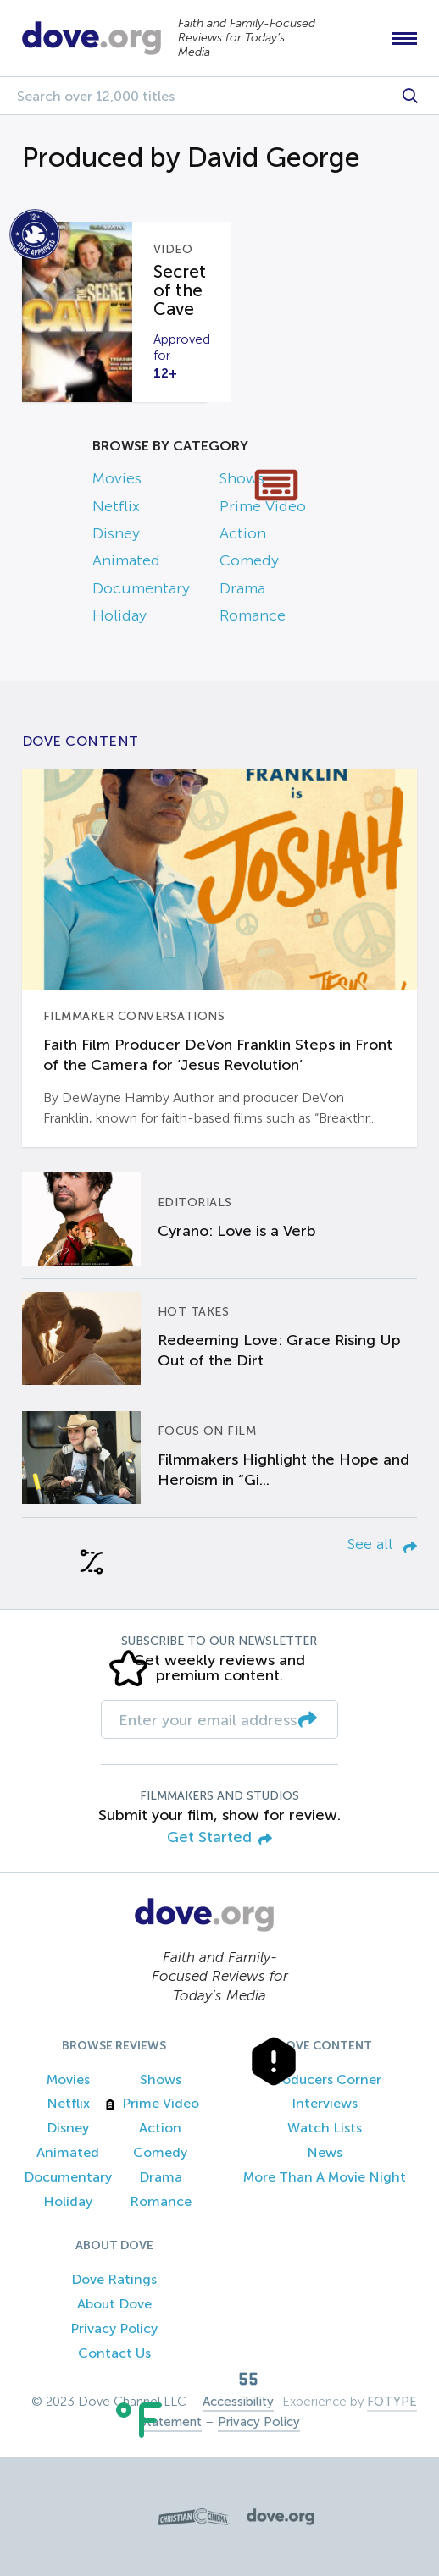 The height and width of the screenshot is (2576, 439). What do you see at coordinates (92, 1562) in the screenshot?
I see `adjust animation easing curve control points` at bounding box center [92, 1562].